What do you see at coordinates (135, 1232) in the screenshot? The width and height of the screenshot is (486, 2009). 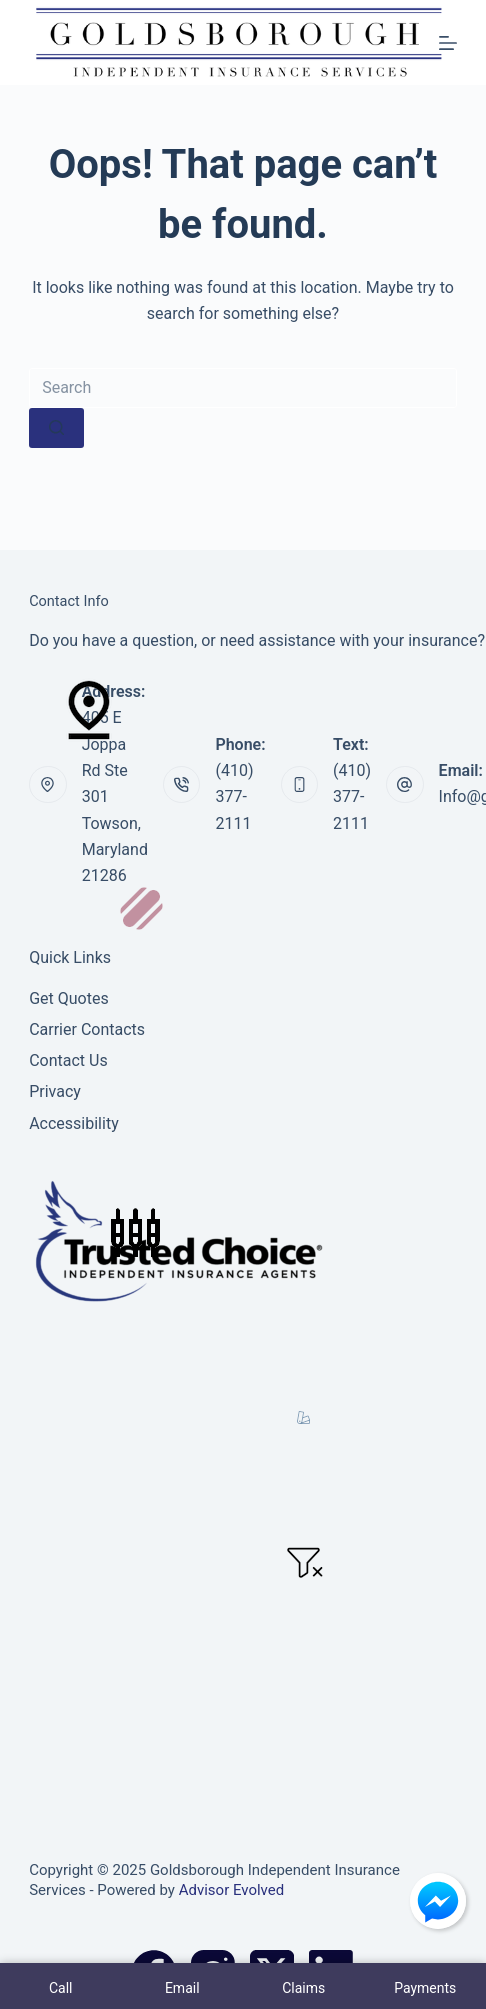 I see `configure audio/video input settings` at bounding box center [135, 1232].